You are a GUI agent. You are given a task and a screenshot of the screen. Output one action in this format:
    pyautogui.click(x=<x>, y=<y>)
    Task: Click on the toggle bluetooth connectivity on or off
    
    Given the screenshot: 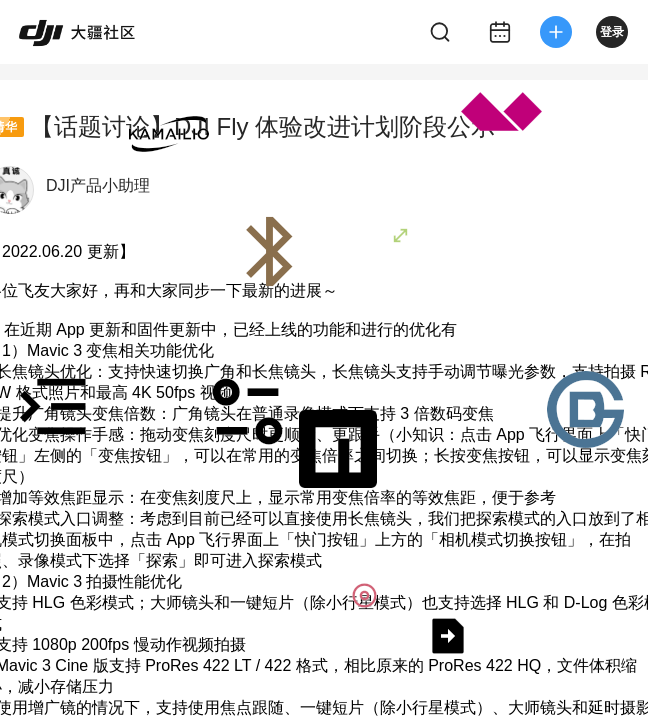 What is the action you would take?
    pyautogui.click(x=269, y=251)
    